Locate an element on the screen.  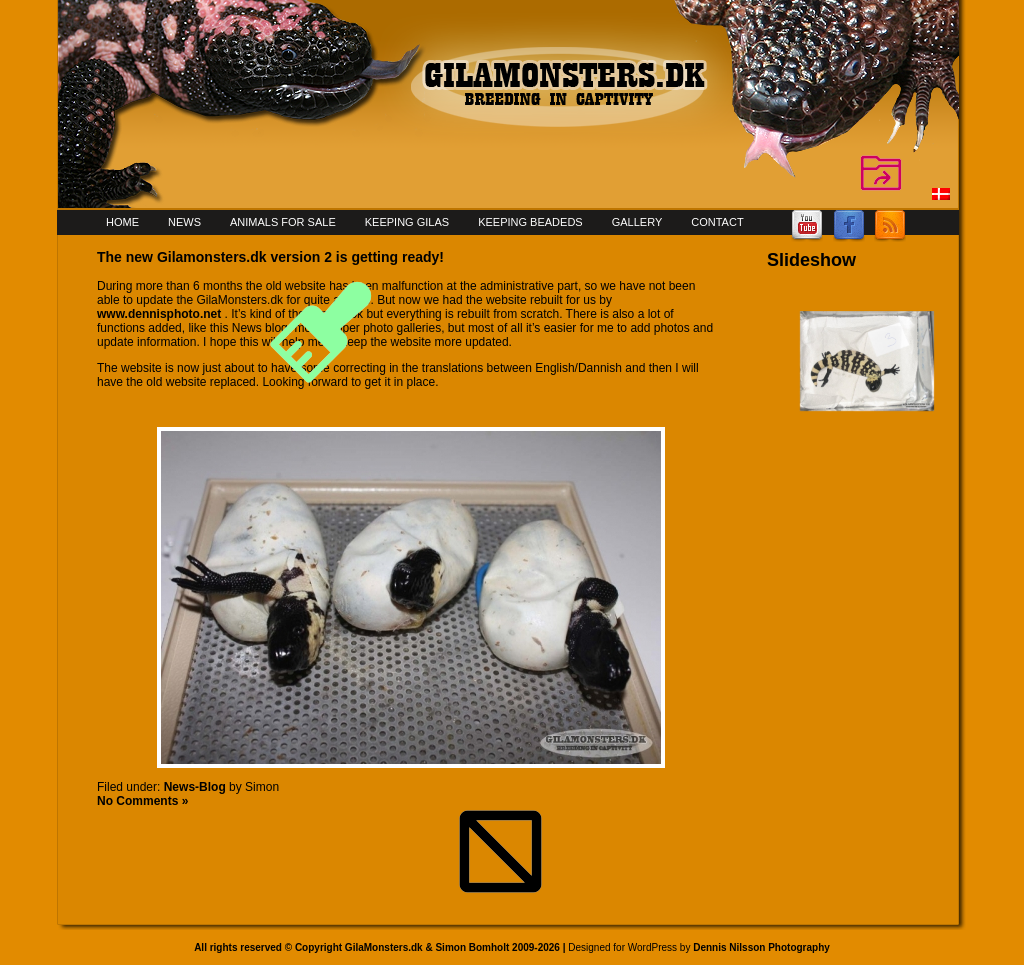
open a linked or shortcut folder is located at coordinates (881, 173).